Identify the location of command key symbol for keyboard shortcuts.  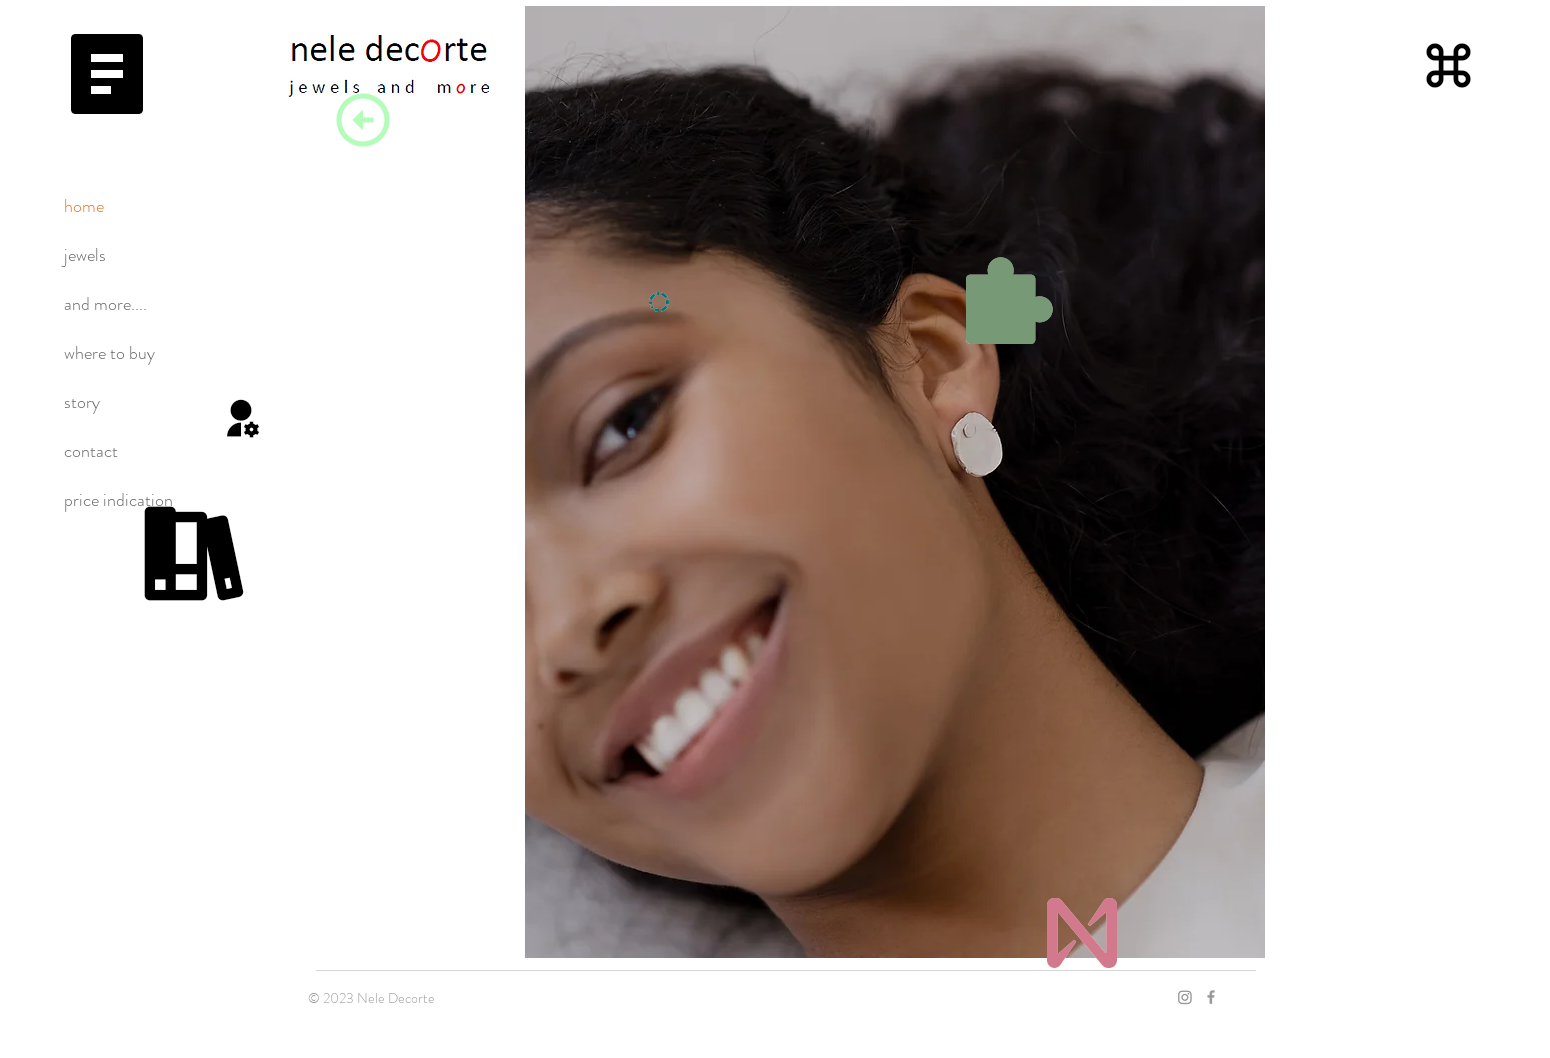
(1448, 65).